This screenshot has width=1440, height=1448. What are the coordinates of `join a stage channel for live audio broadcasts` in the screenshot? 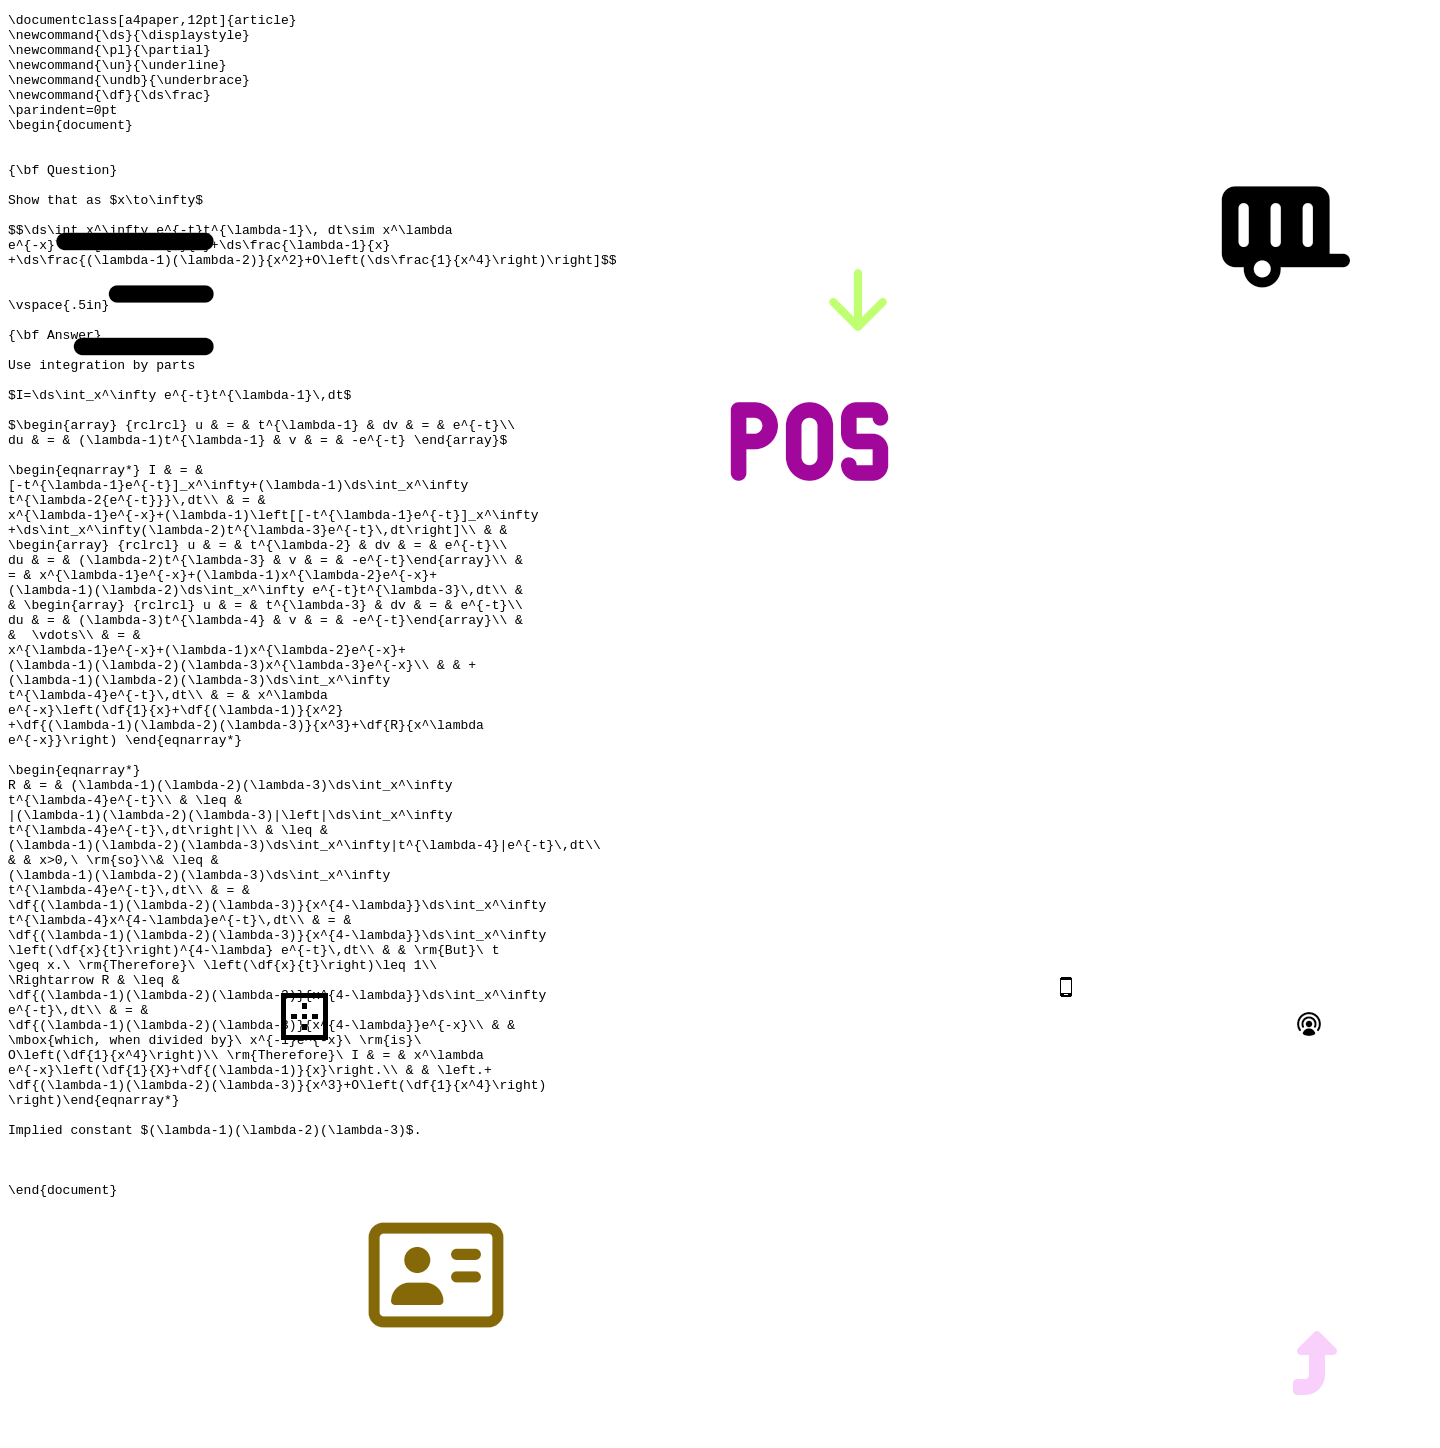 It's located at (1309, 1024).